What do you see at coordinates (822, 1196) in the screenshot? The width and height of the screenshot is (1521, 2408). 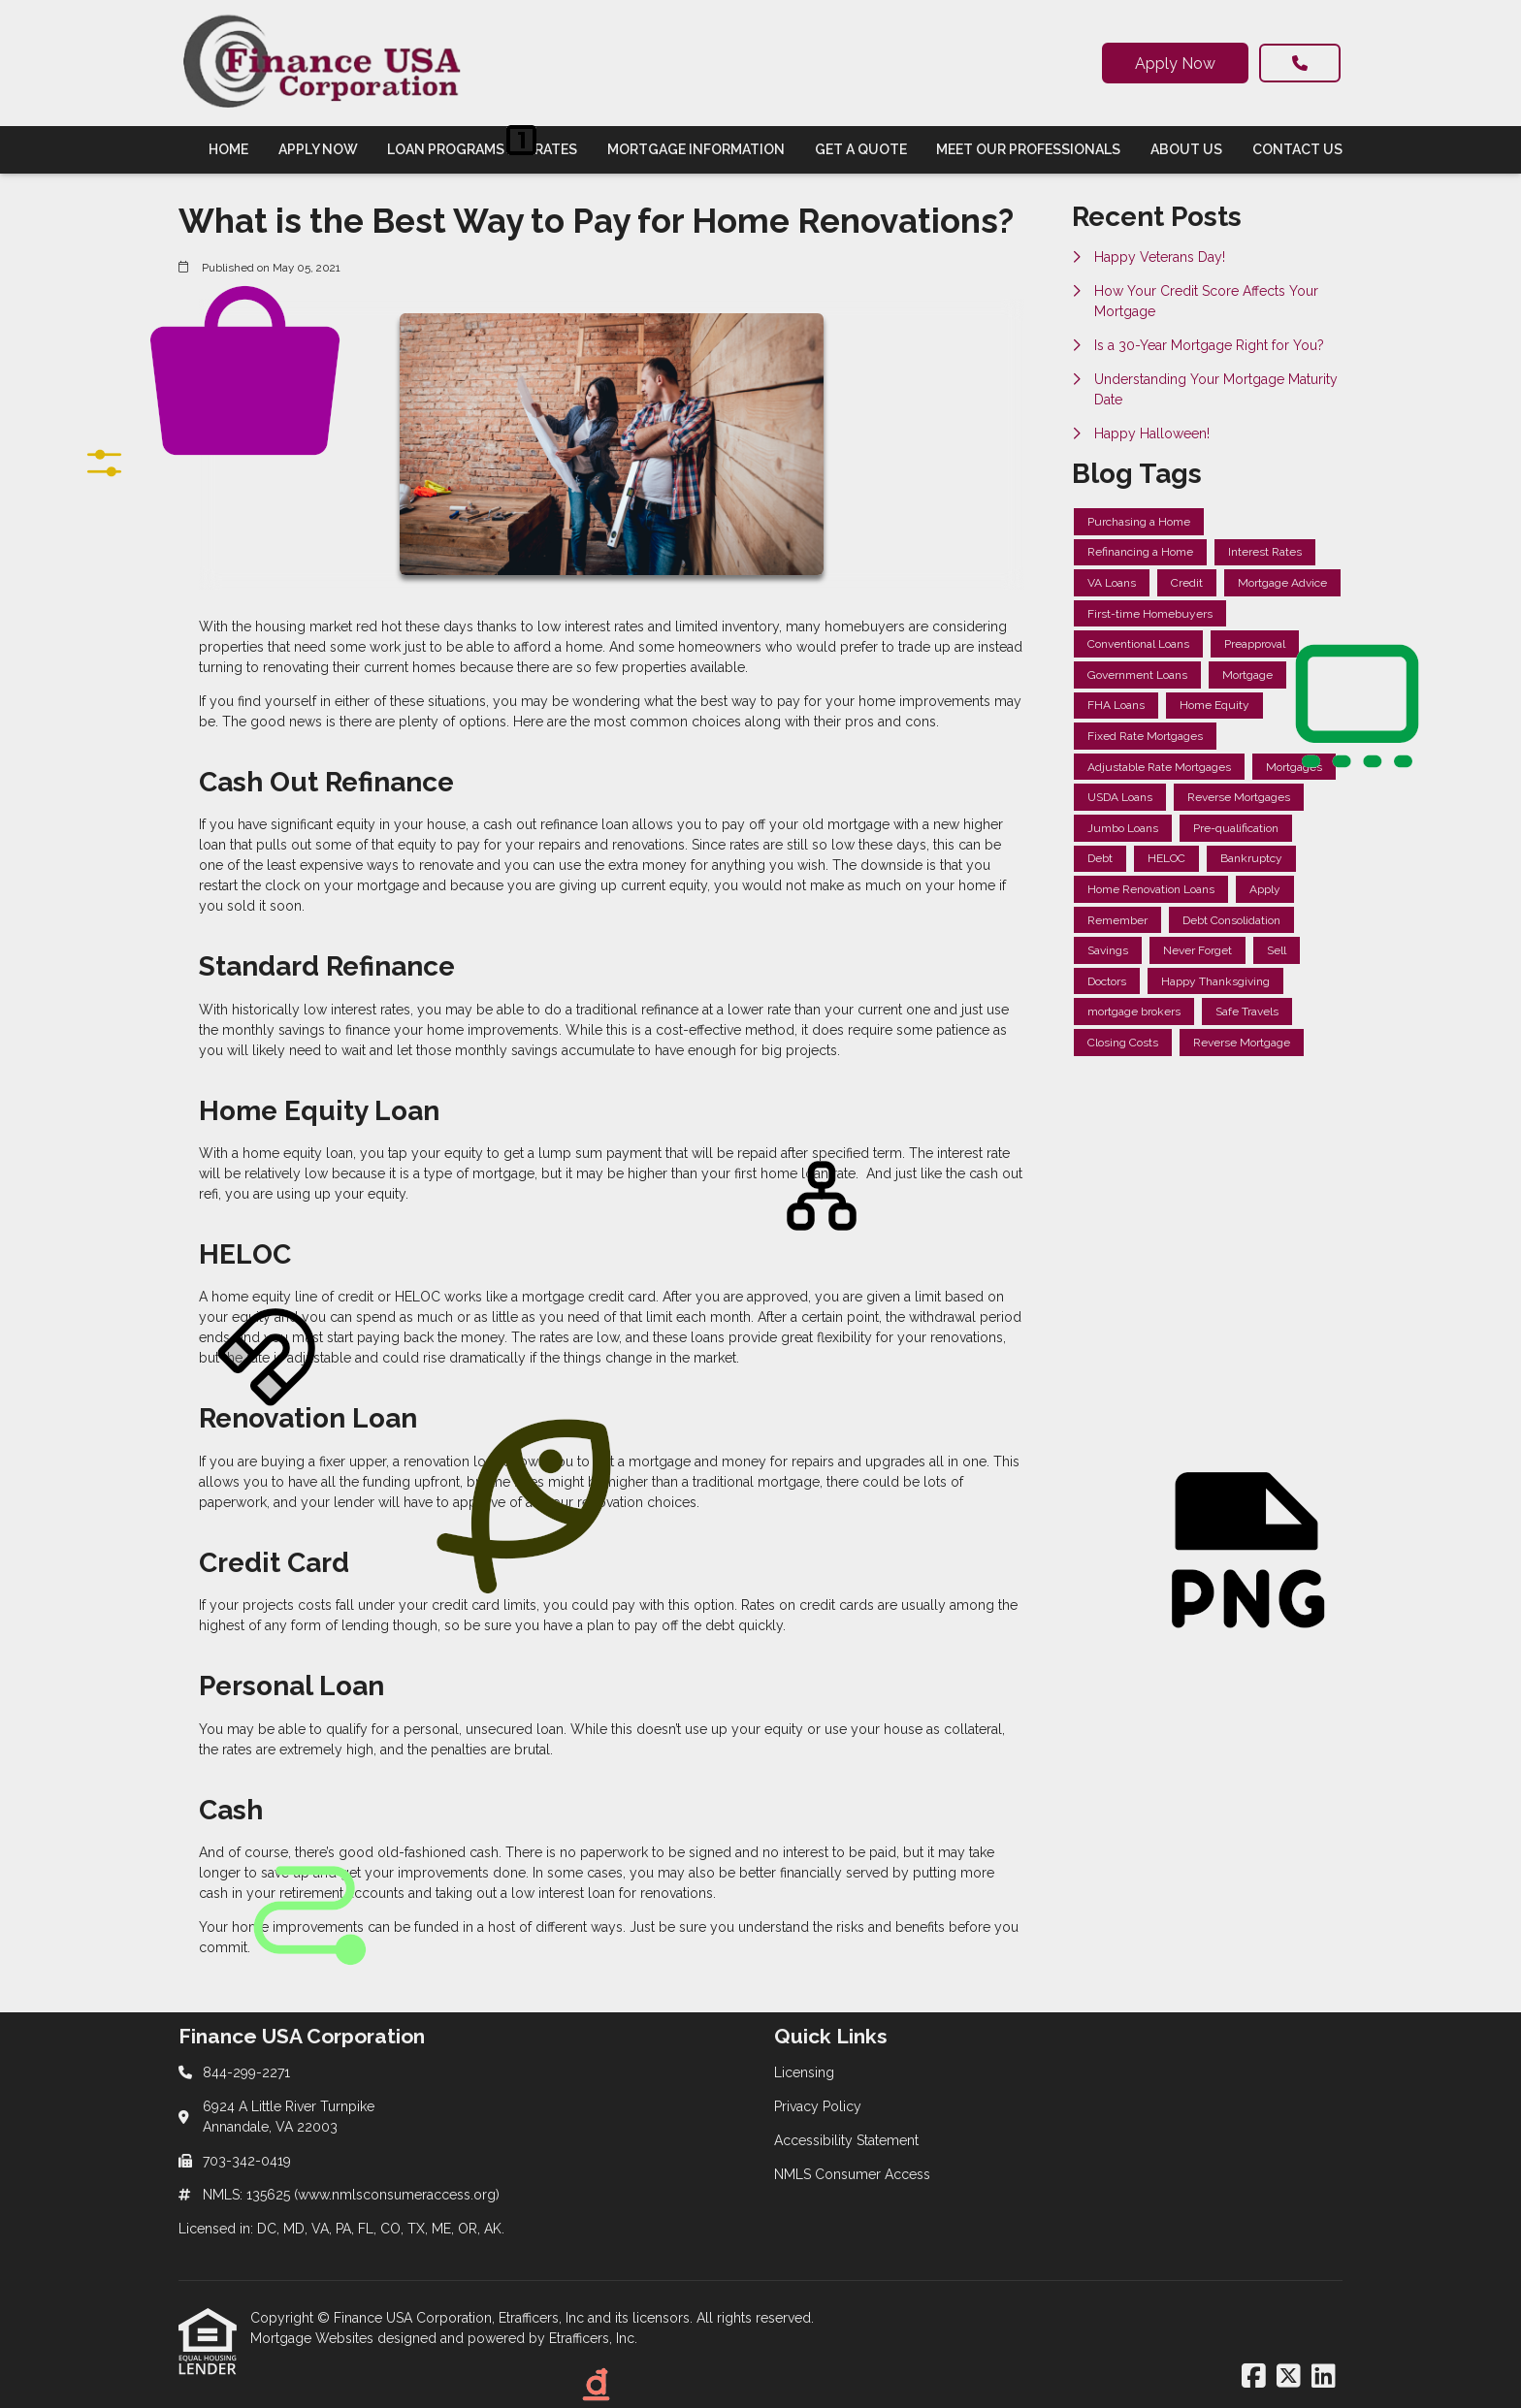 I see `view site structure or hierarchy` at bounding box center [822, 1196].